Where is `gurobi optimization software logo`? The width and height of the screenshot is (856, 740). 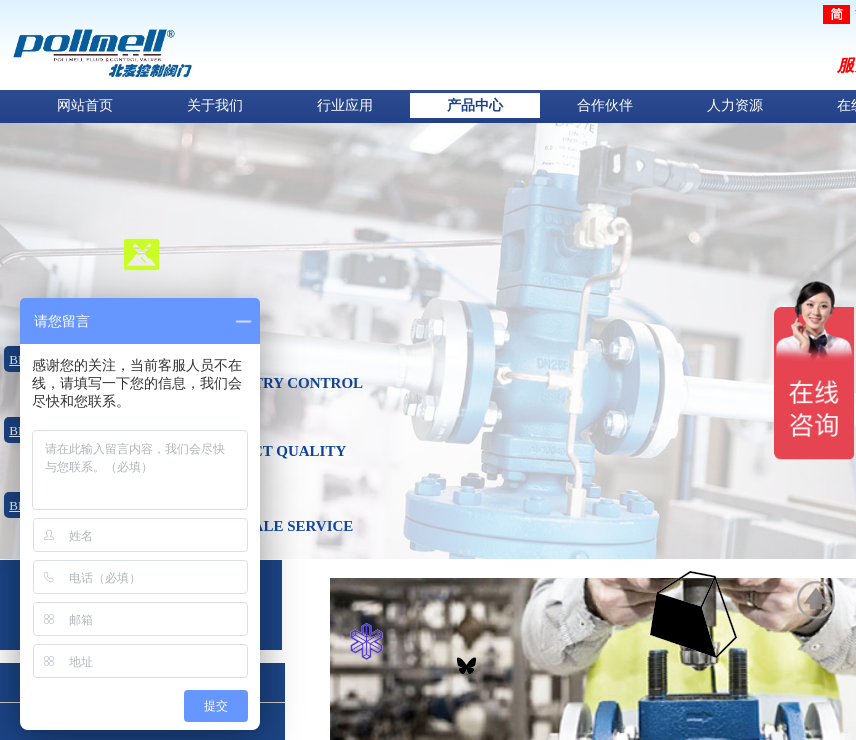 gurobi optimization software logo is located at coordinates (693, 614).